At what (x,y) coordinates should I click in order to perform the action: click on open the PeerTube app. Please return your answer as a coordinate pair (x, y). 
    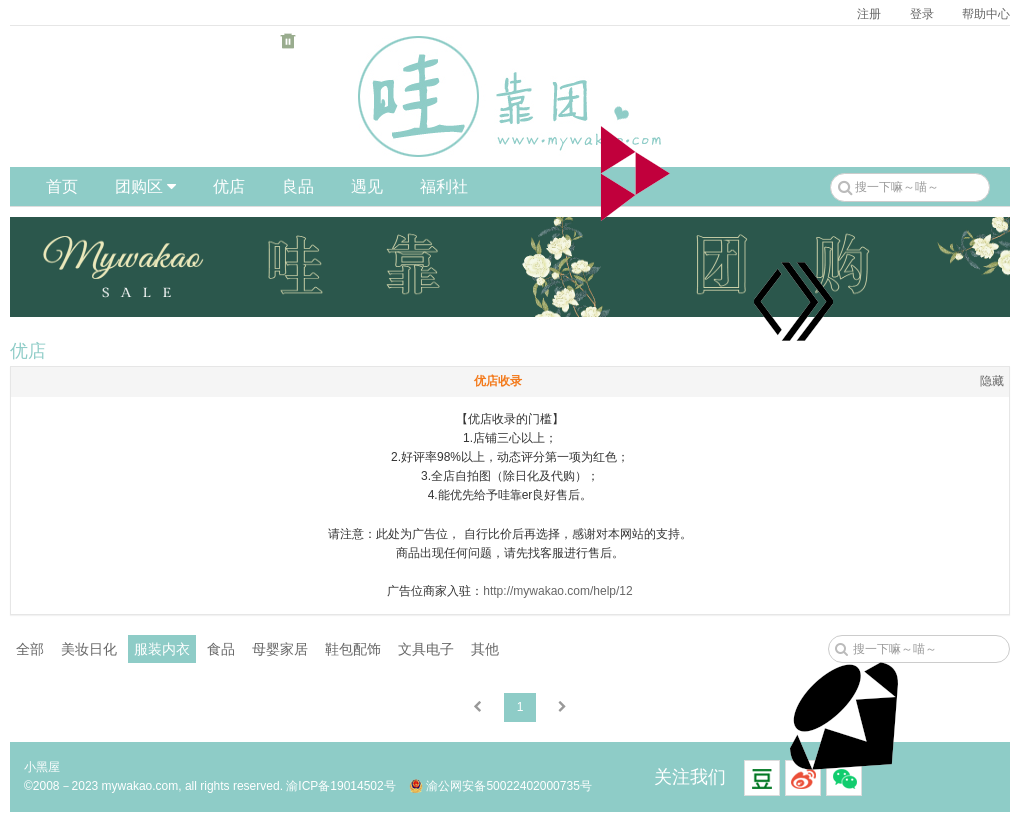
    Looking at the image, I should click on (635, 173).